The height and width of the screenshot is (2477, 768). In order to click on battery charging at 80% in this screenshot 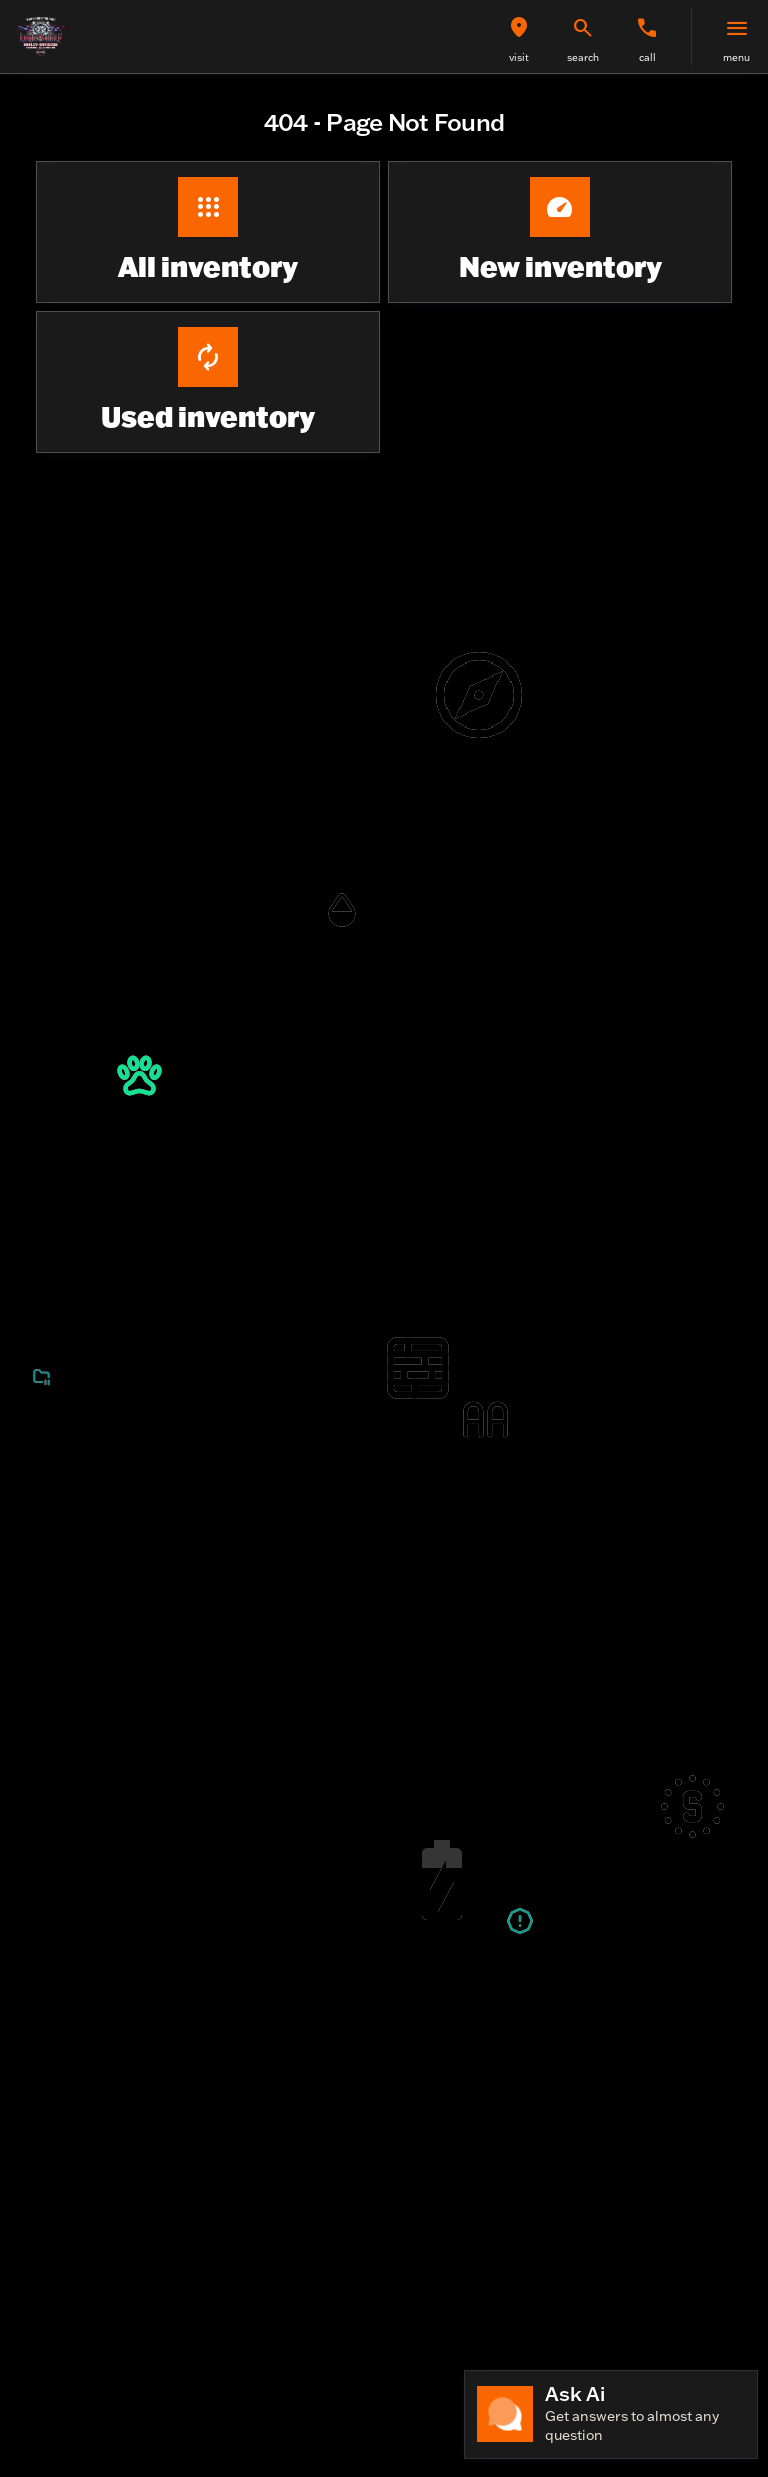, I will do `click(442, 1880)`.